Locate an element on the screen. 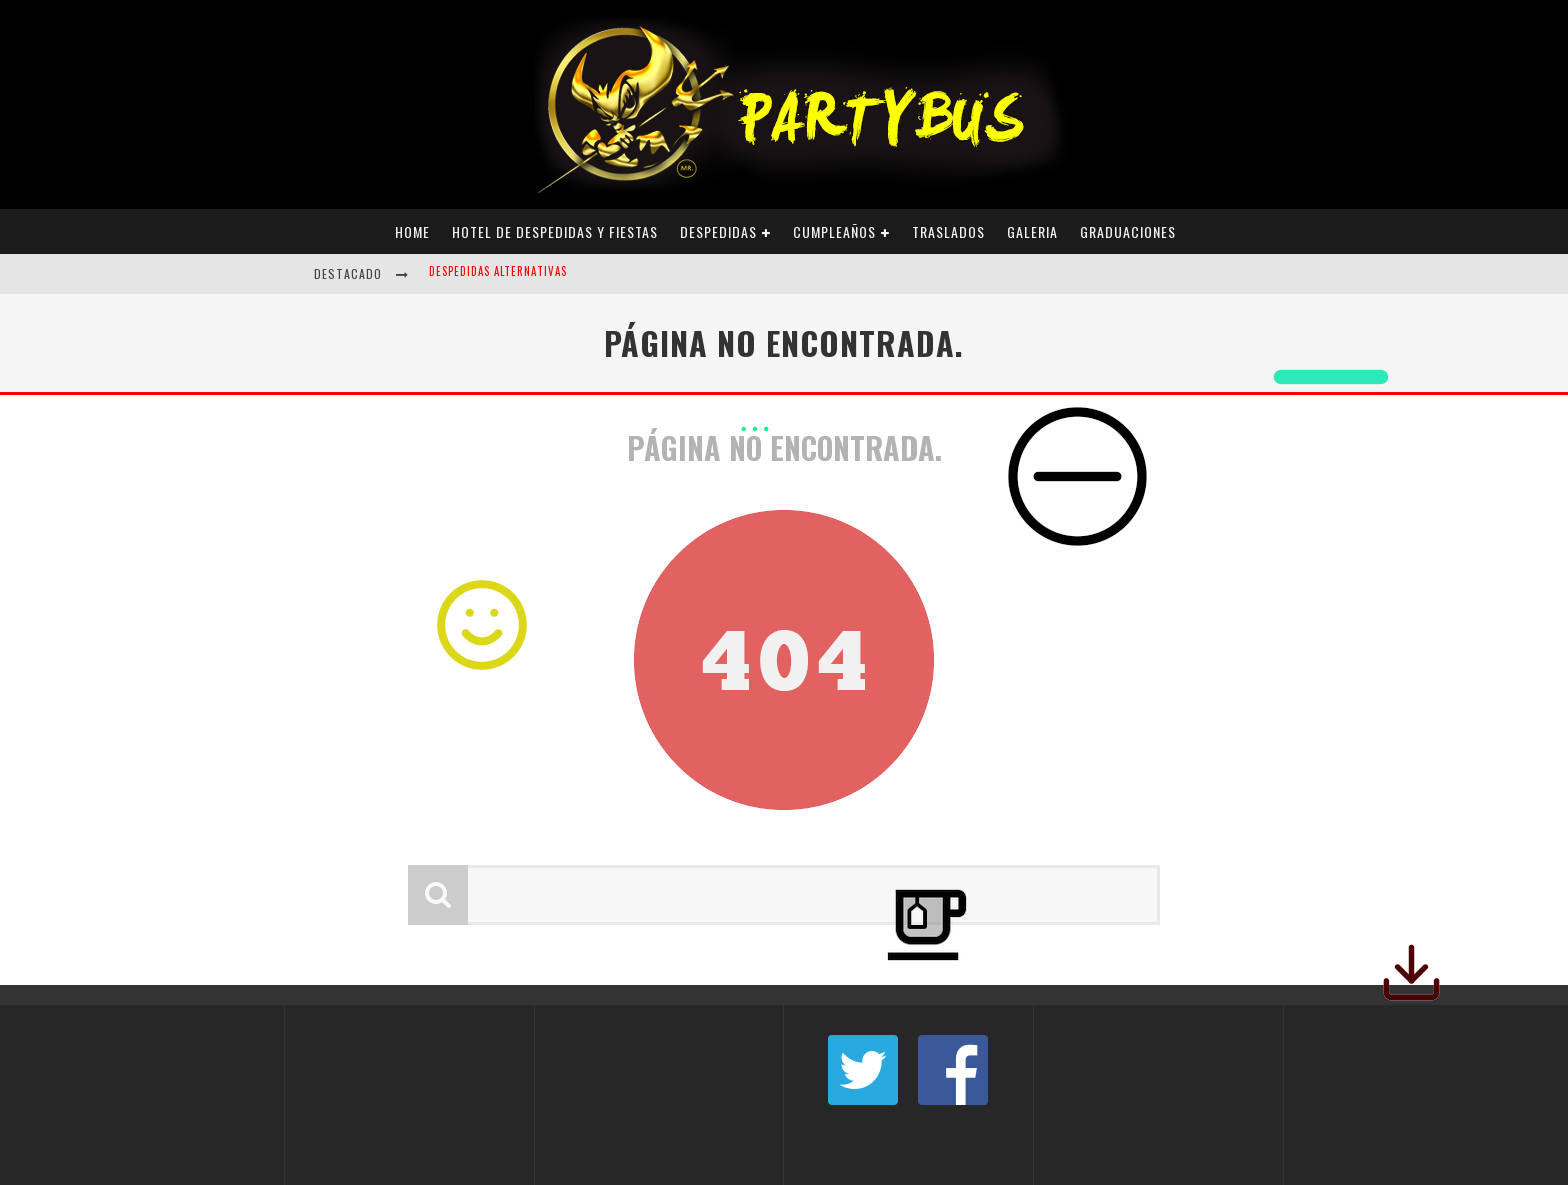  decrease quantity or value is located at coordinates (1331, 377).